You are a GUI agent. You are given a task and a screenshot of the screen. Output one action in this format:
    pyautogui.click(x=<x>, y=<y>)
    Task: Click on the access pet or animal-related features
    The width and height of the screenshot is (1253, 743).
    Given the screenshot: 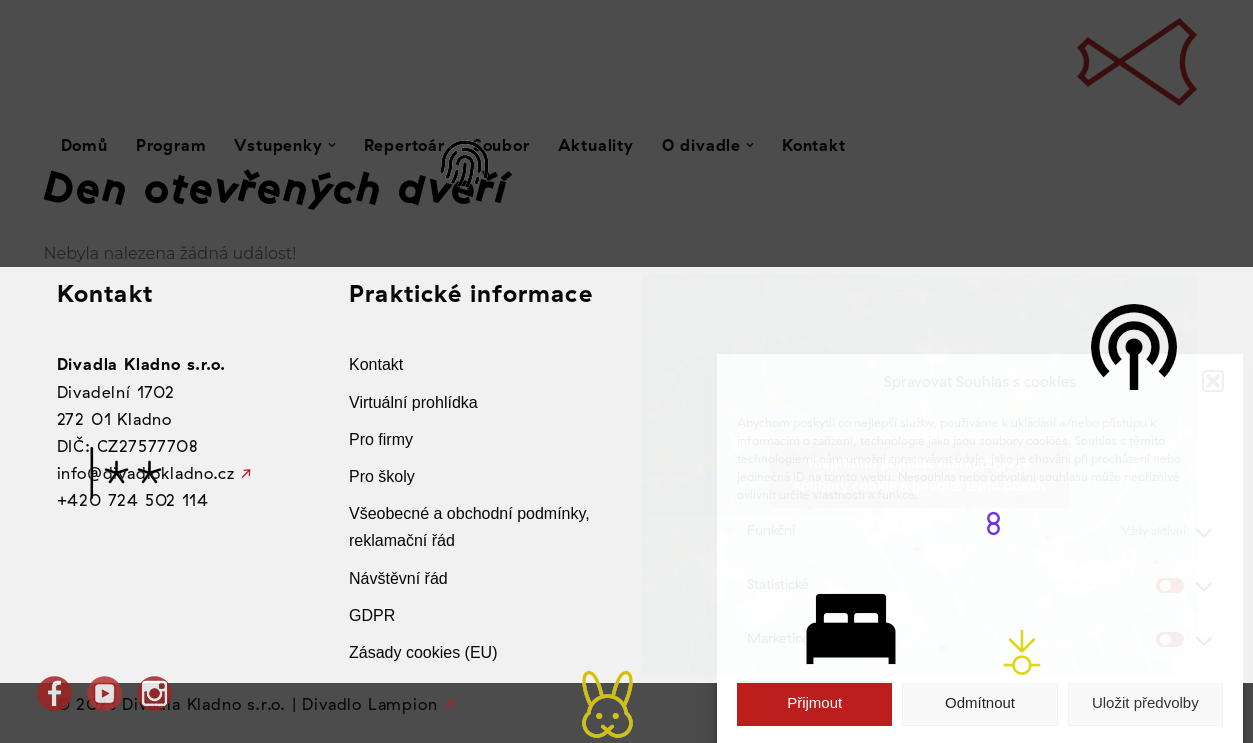 What is the action you would take?
    pyautogui.click(x=607, y=705)
    